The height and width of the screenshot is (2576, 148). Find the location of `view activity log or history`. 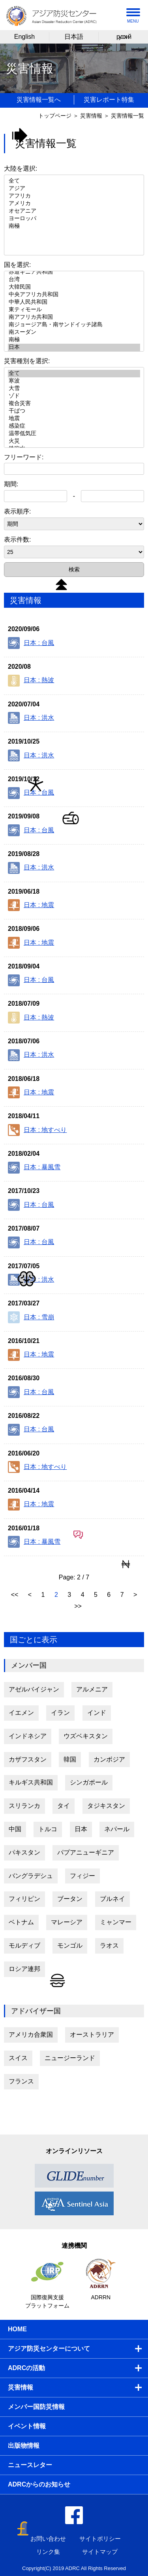

view activity log or history is located at coordinates (71, 819).